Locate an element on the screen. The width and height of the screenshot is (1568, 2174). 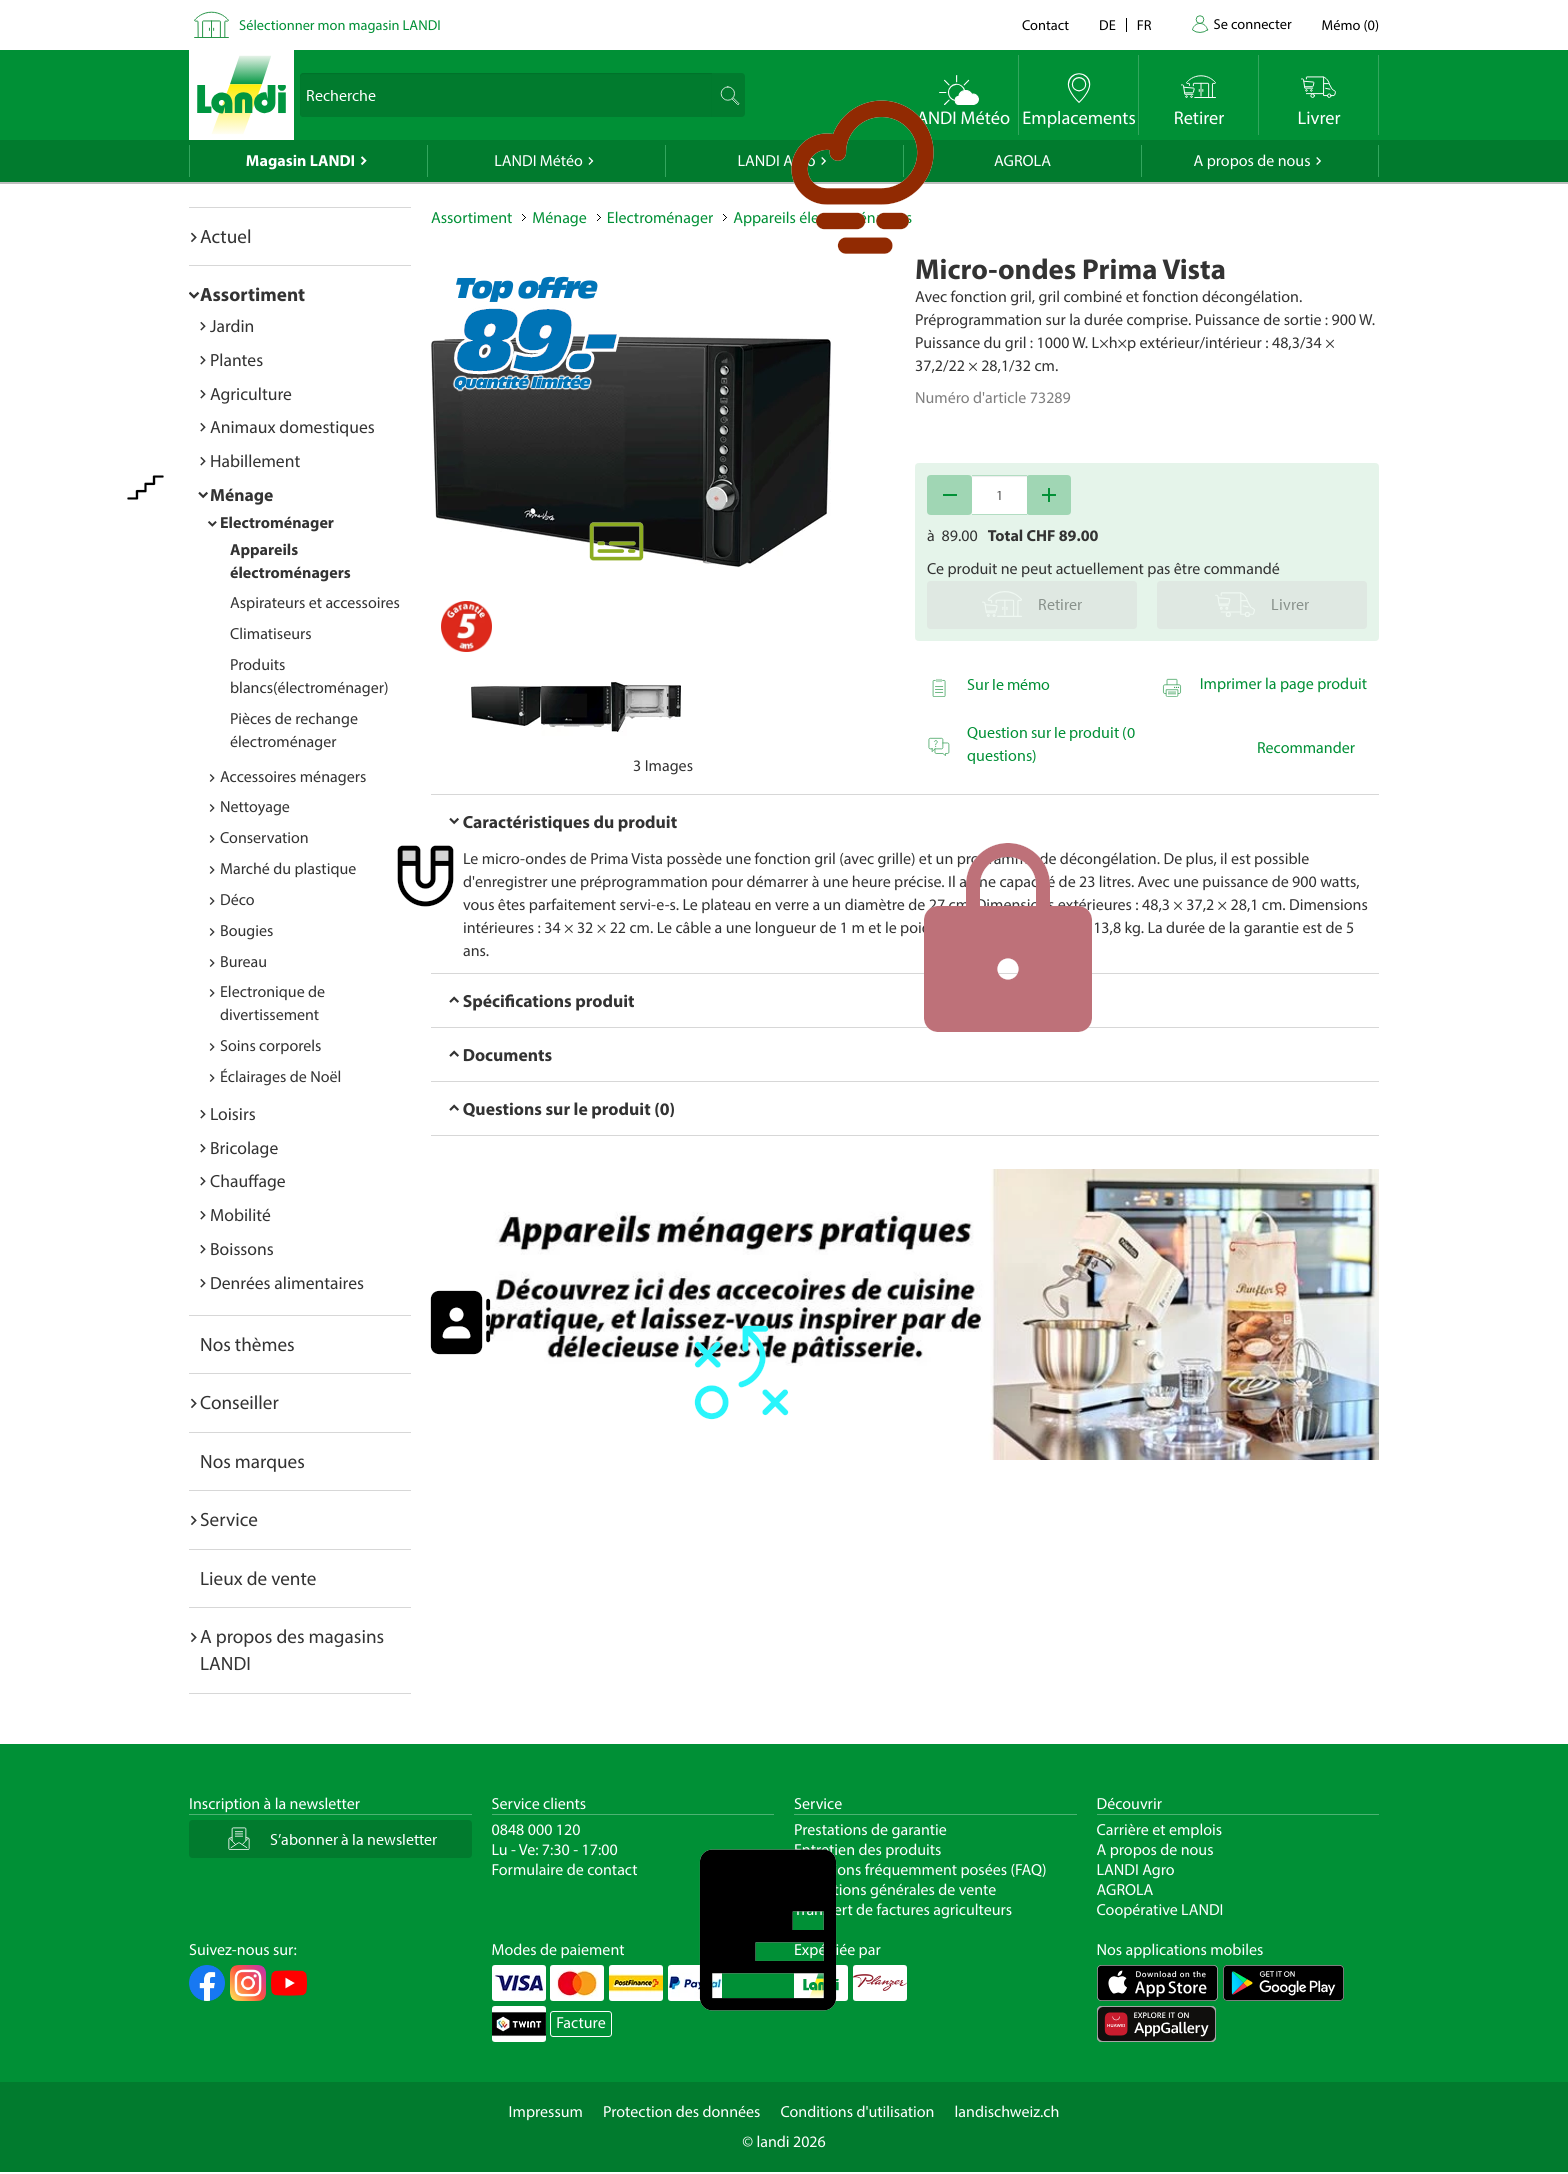
enable subtitles or closed captions is located at coordinates (616, 541).